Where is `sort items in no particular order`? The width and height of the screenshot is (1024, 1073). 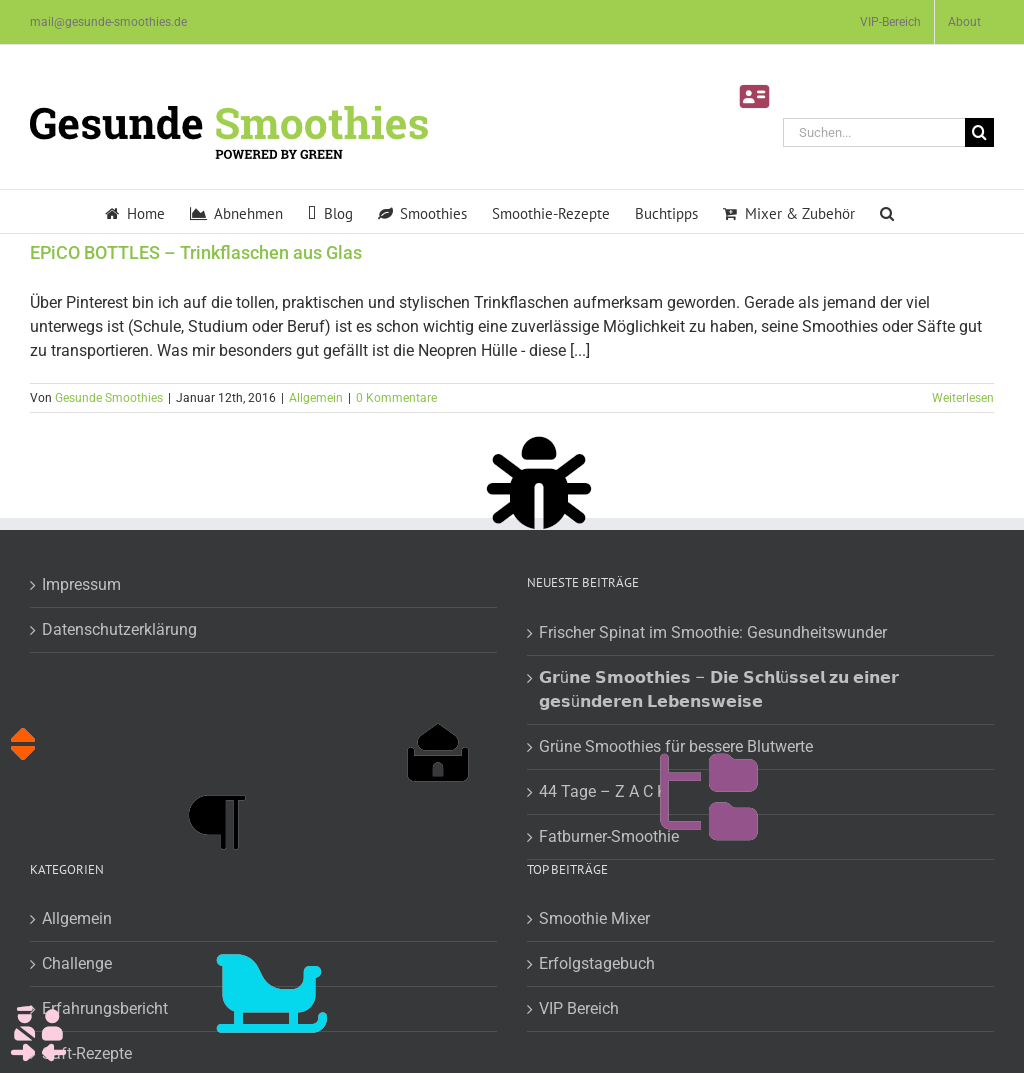
sort items in no particular order is located at coordinates (23, 744).